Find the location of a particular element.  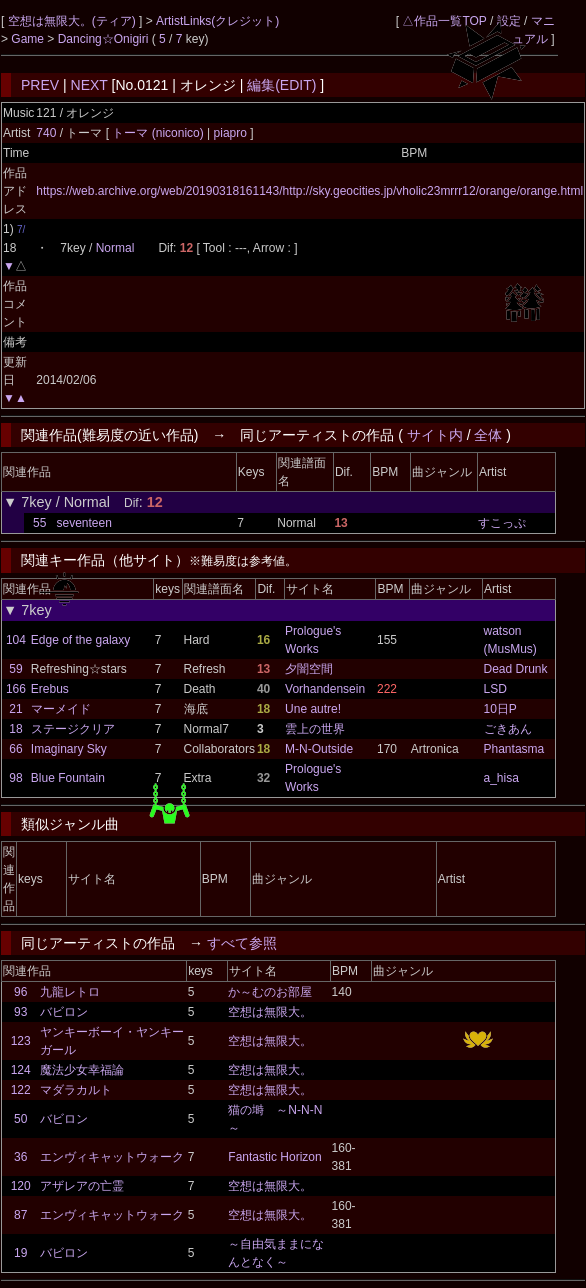

view ocean or maritime content is located at coordinates (59, 587).